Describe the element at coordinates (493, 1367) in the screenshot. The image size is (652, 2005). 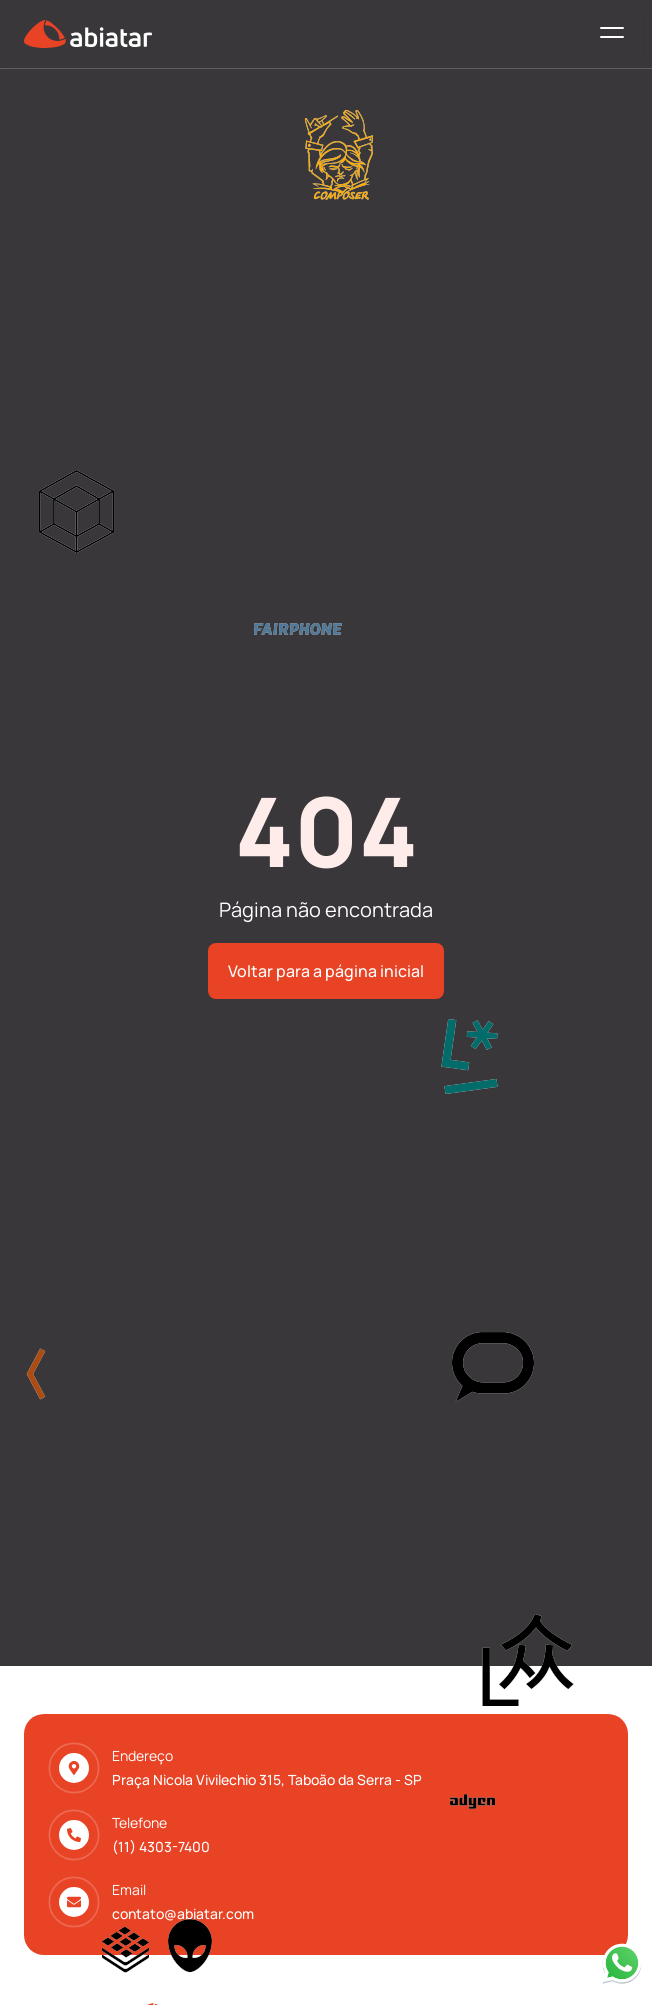
I see `visit The Conversation website` at that location.